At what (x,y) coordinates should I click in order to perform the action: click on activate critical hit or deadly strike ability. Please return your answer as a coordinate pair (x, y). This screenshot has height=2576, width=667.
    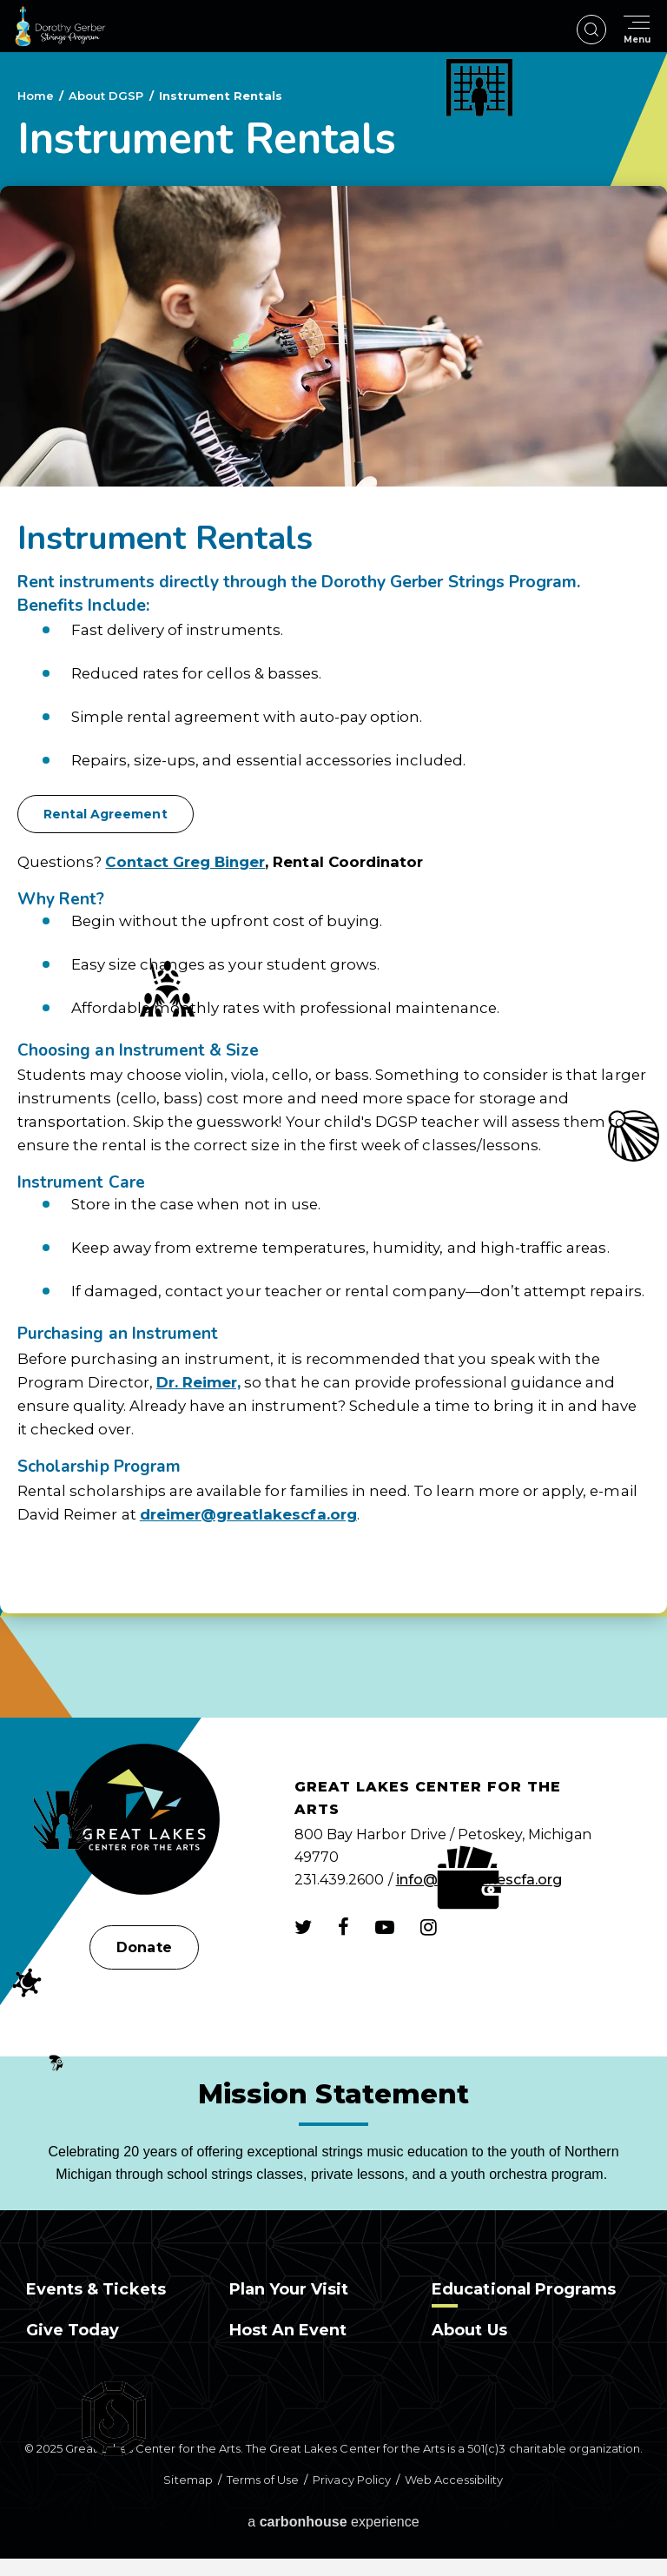
    Looking at the image, I should click on (63, 1820).